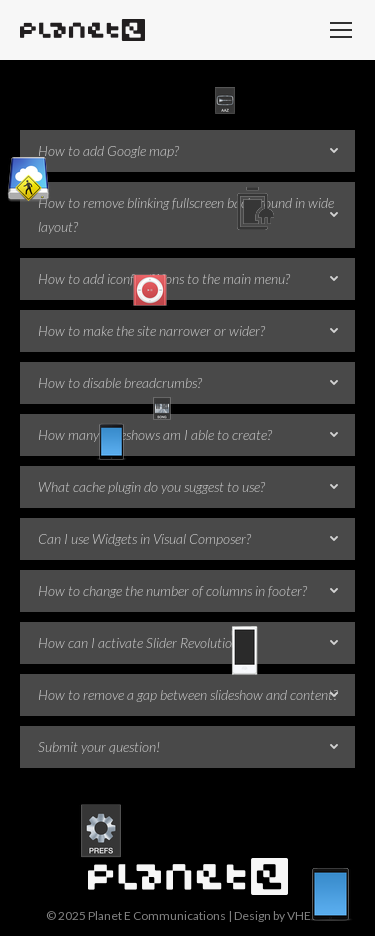 The image size is (375, 936). Describe the element at coordinates (244, 650) in the screenshot. I see `iPod nano device connected` at that location.